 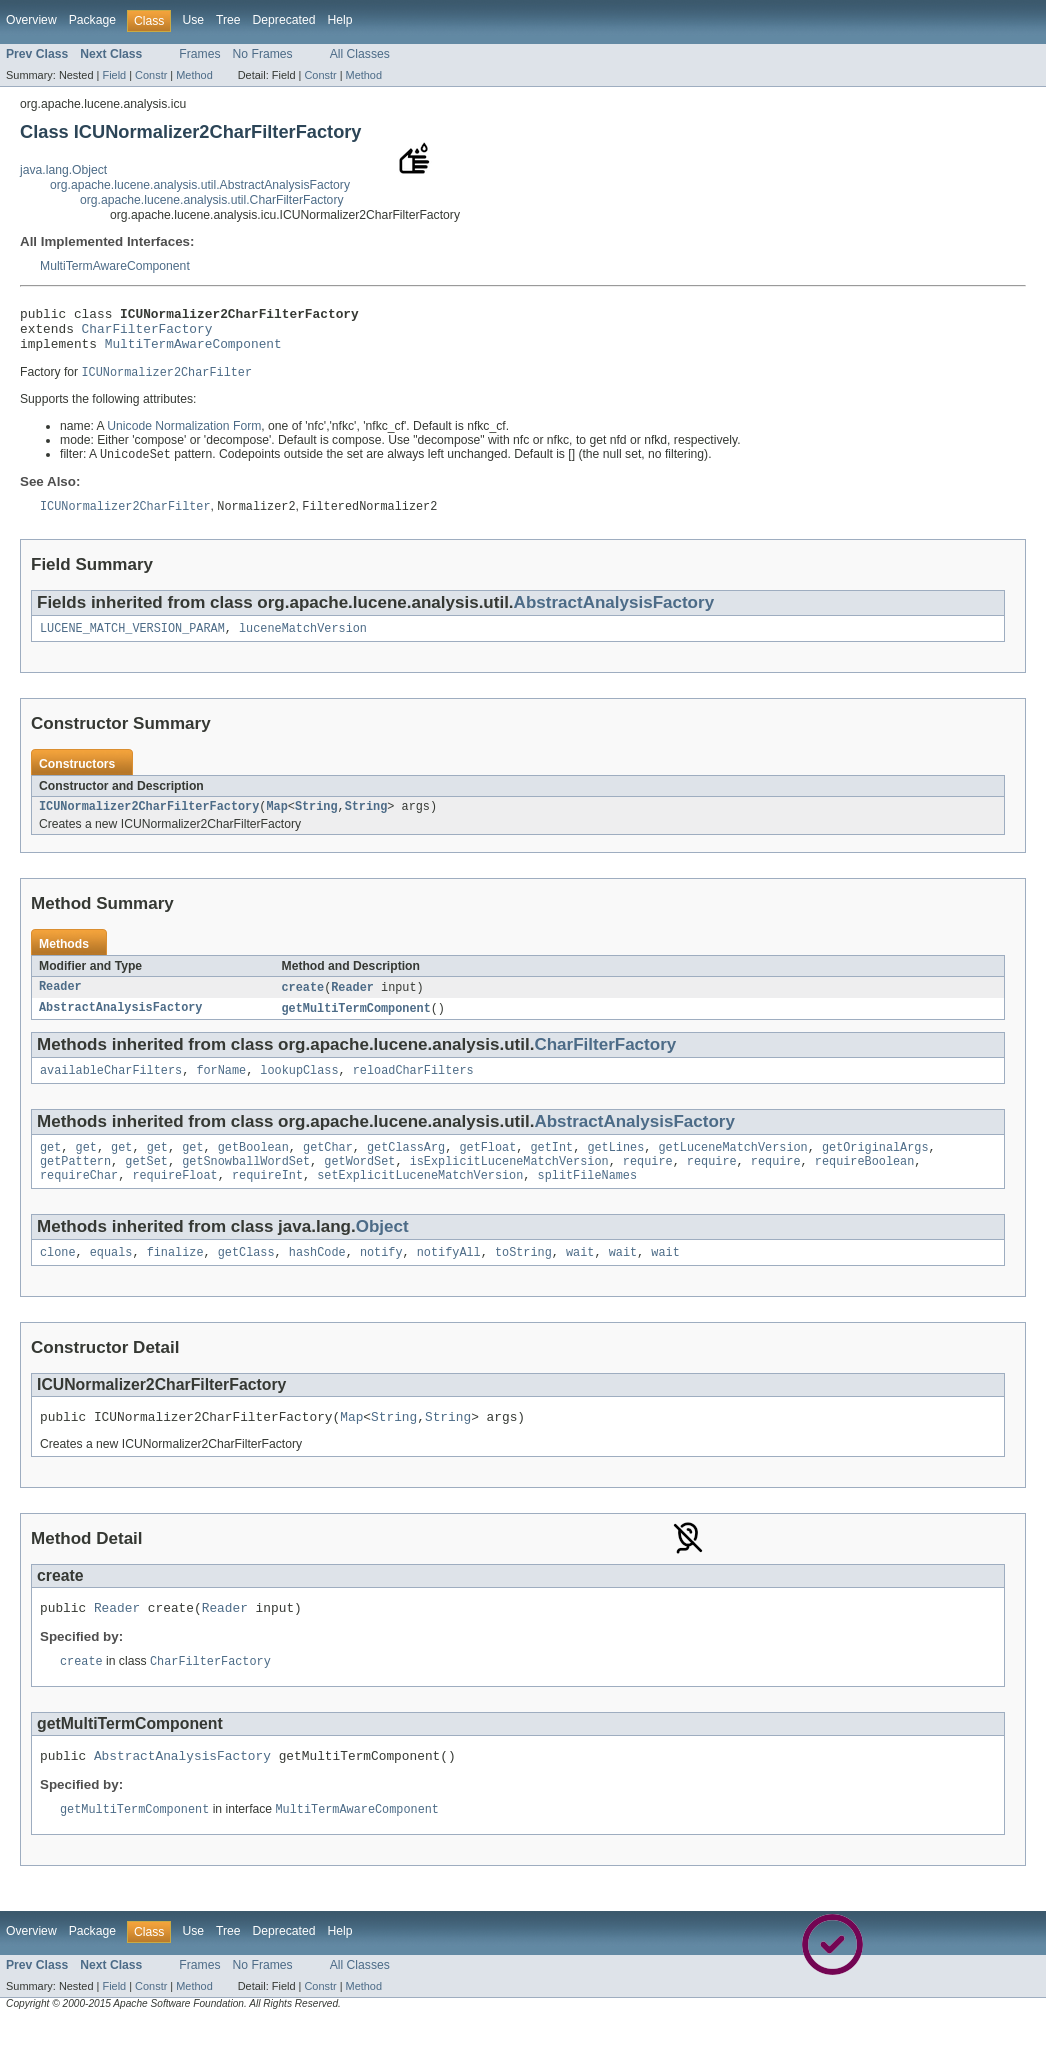 What do you see at coordinates (832, 1944) in the screenshot?
I see `indicates a completed or successful action` at bounding box center [832, 1944].